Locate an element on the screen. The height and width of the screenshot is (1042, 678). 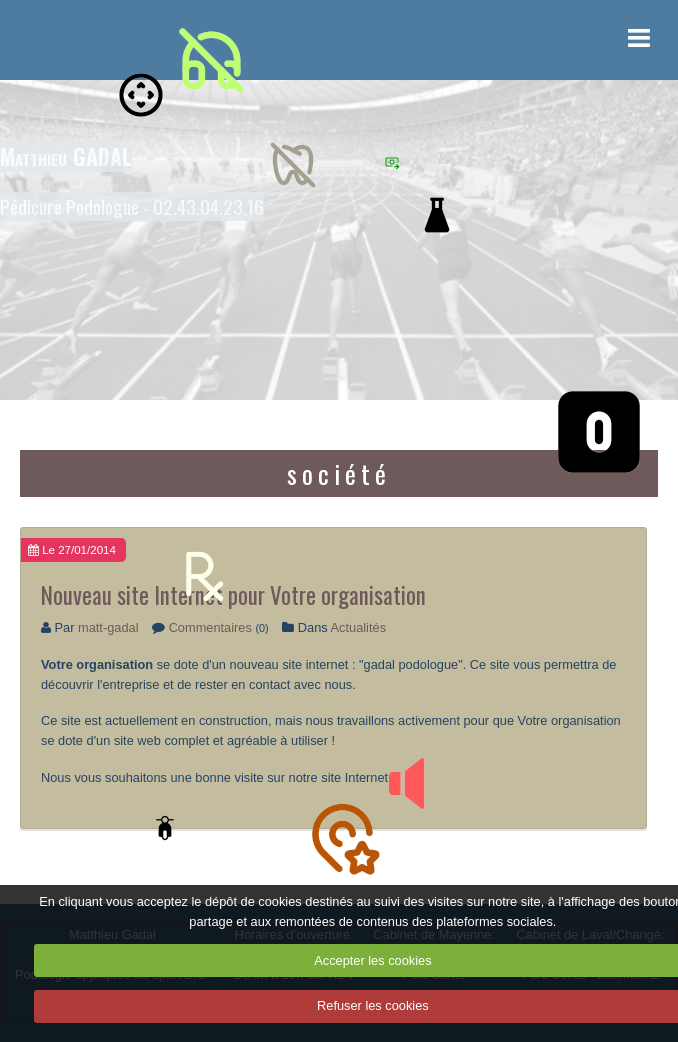
mute or disable audio output is located at coordinates (211, 60).